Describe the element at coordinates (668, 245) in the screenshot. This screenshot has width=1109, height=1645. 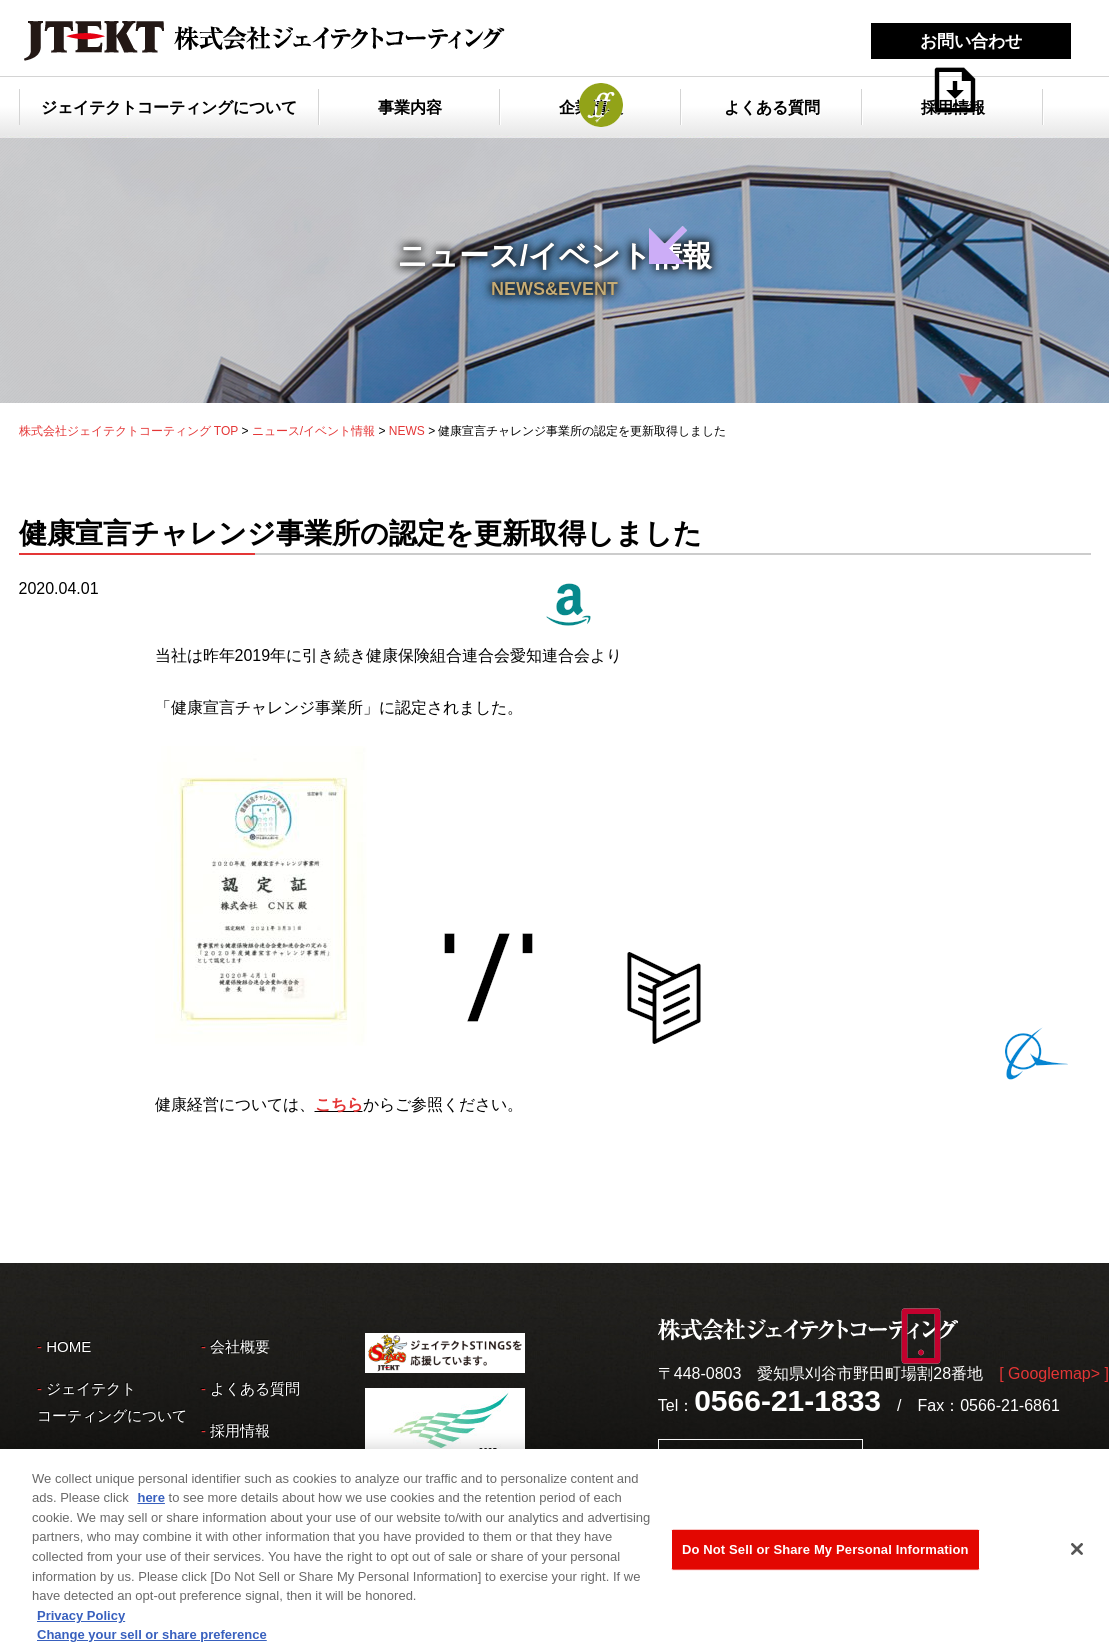
I see `navigate to previous or lower-level content` at that location.